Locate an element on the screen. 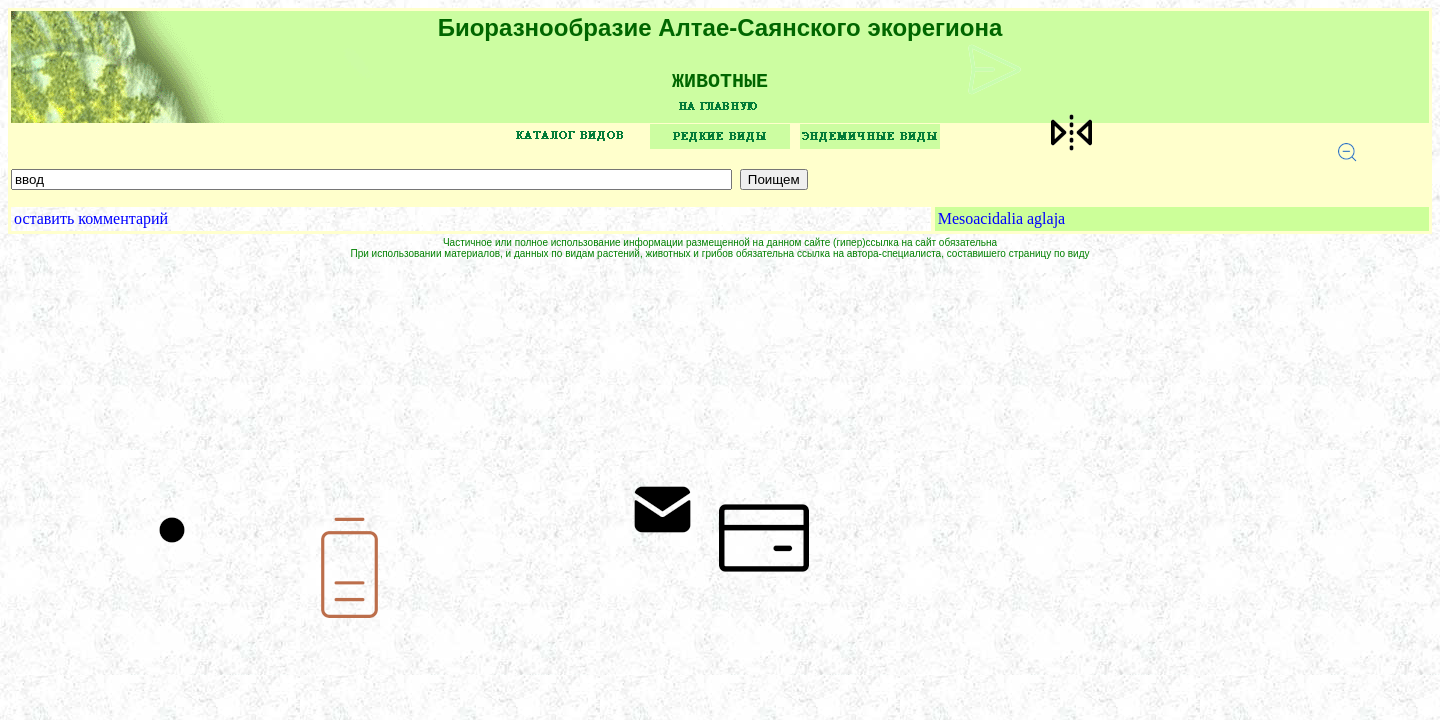  manage payment methods is located at coordinates (764, 538).